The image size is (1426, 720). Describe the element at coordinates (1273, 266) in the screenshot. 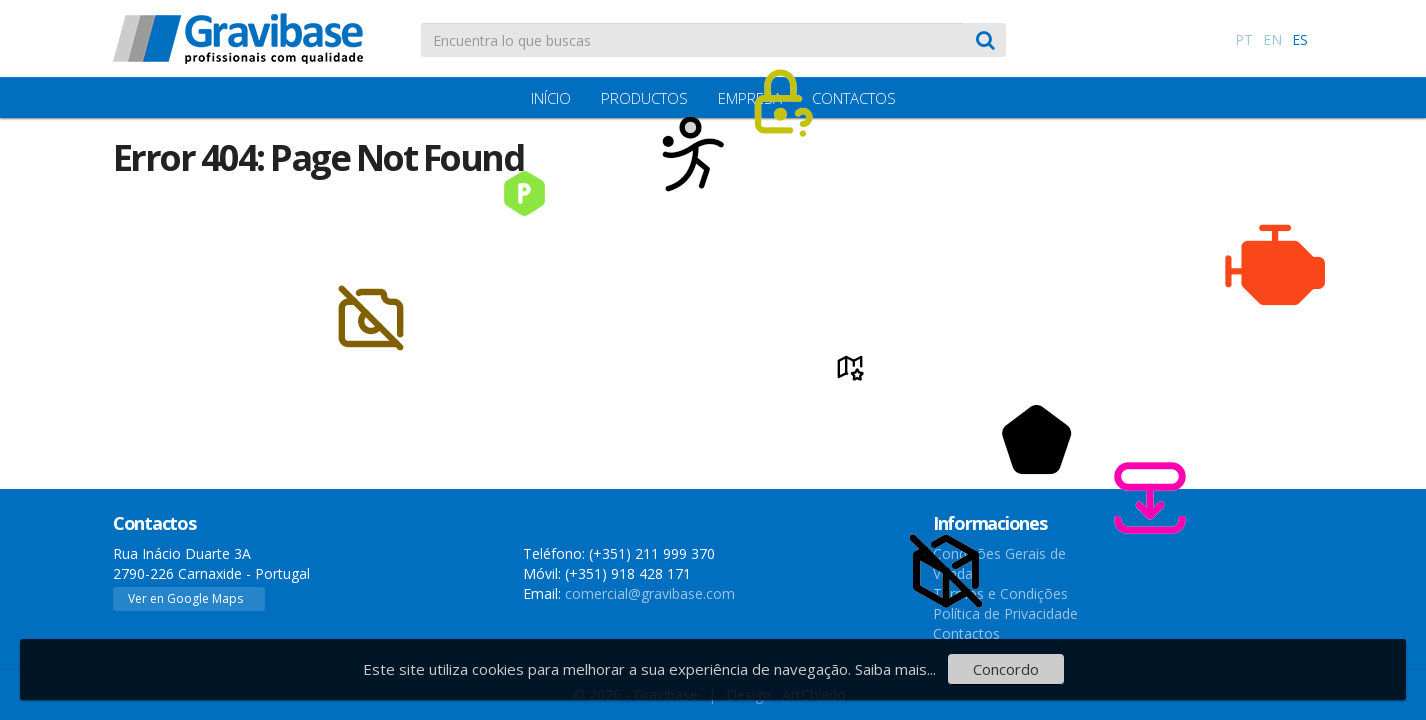

I see `access engine or vehicle diagnostics` at that location.